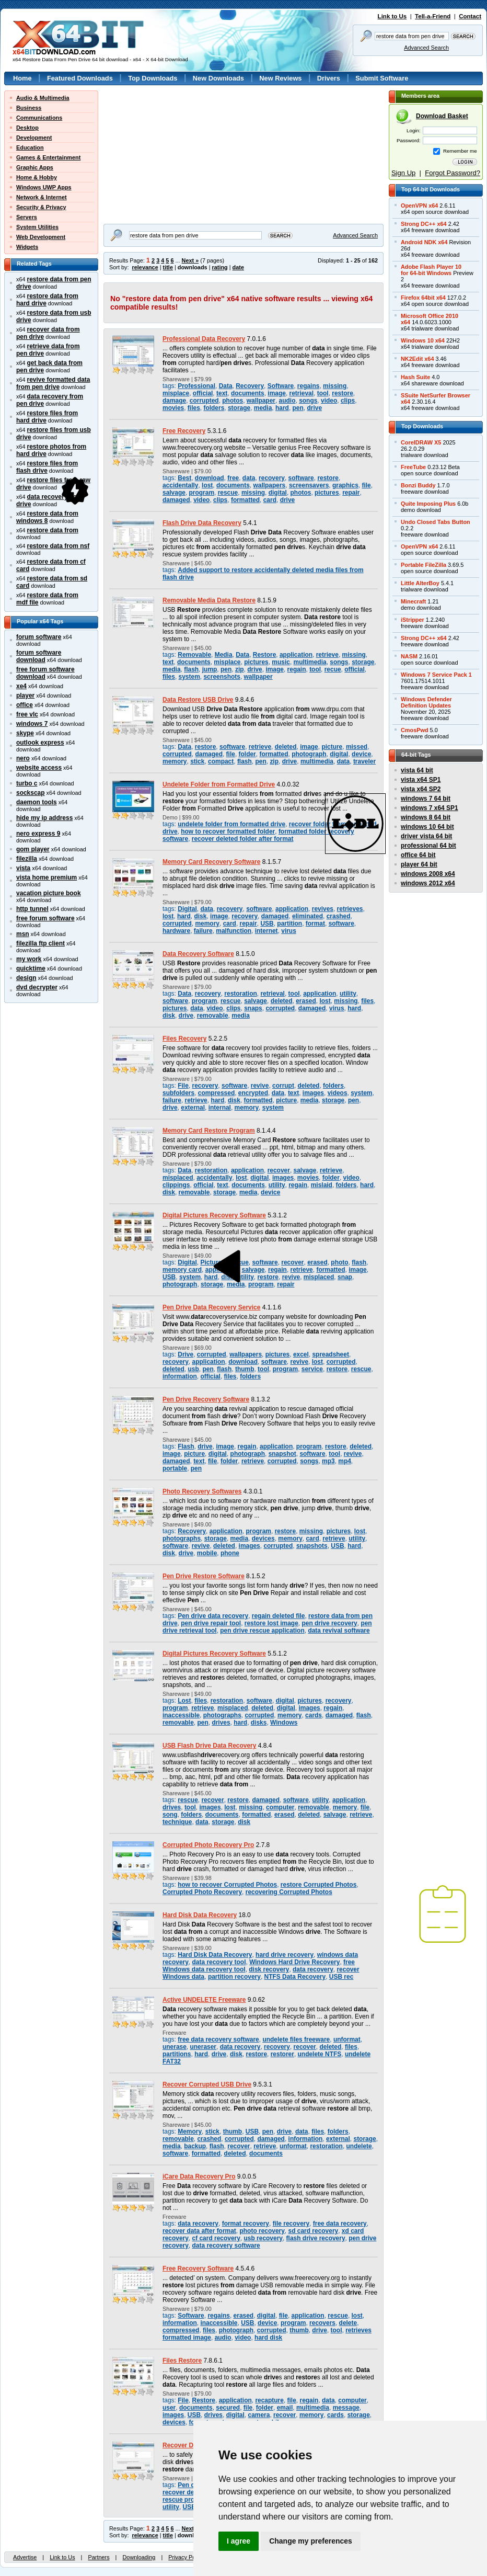 The width and height of the screenshot is (487, 2576). I want to click on open the Lidl shopping app, so click(355, 824).